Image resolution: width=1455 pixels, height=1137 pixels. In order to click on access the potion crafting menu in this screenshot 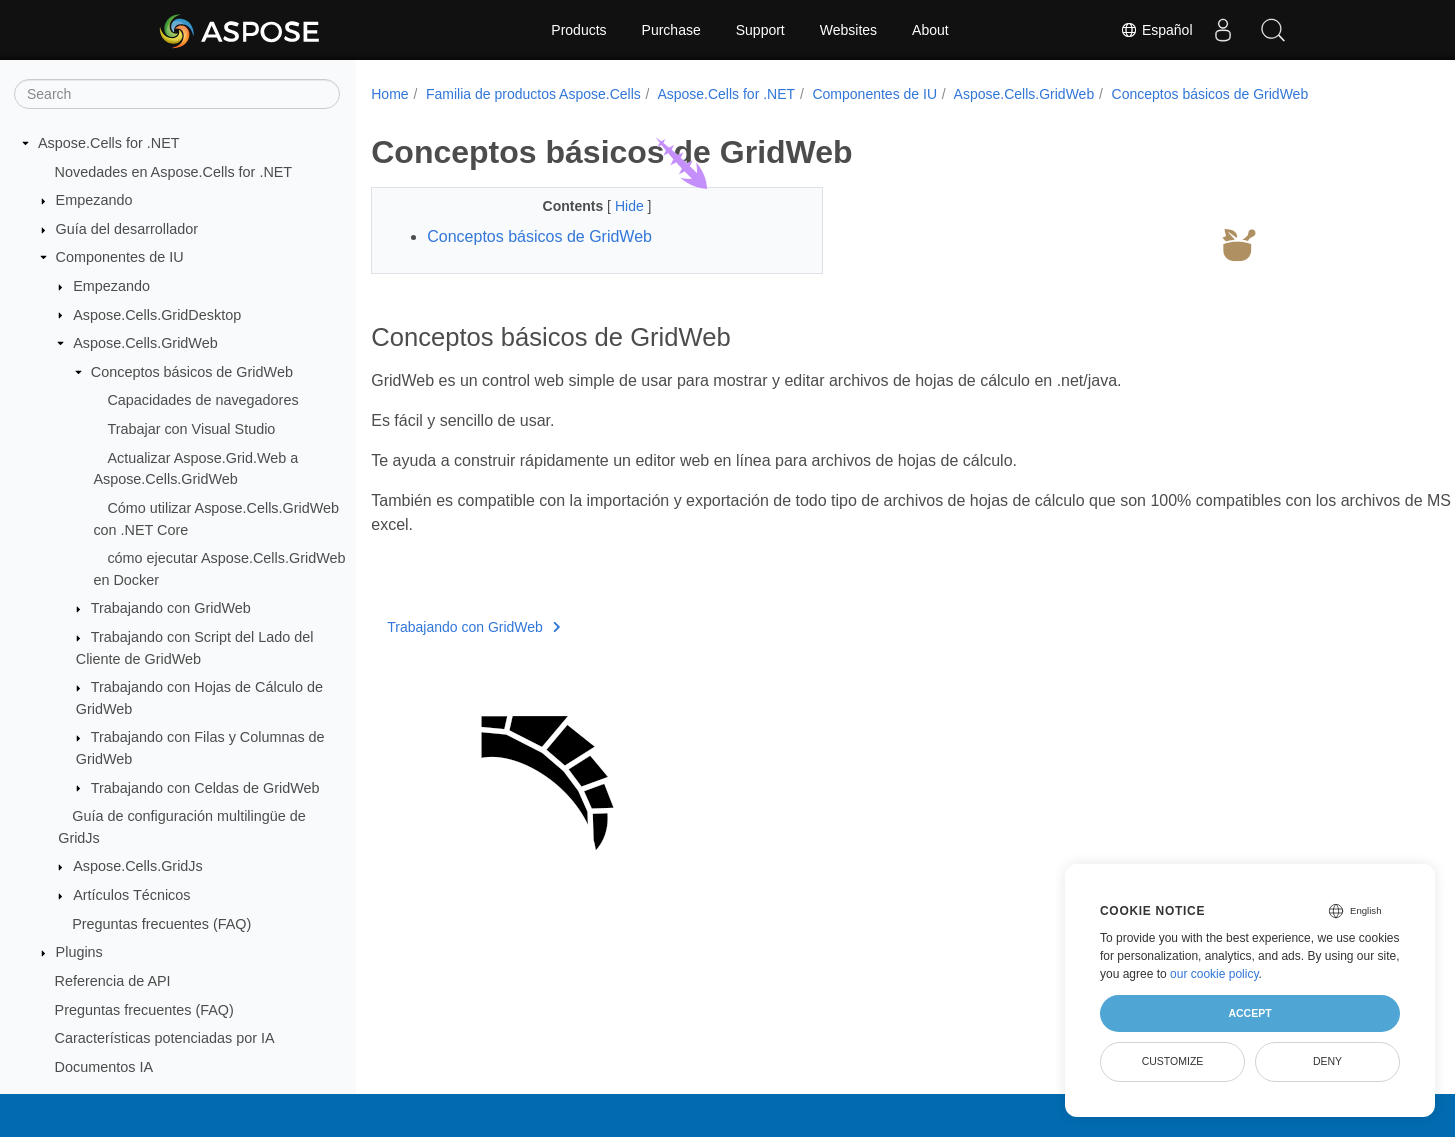, I will do `click(1239, 245)`.